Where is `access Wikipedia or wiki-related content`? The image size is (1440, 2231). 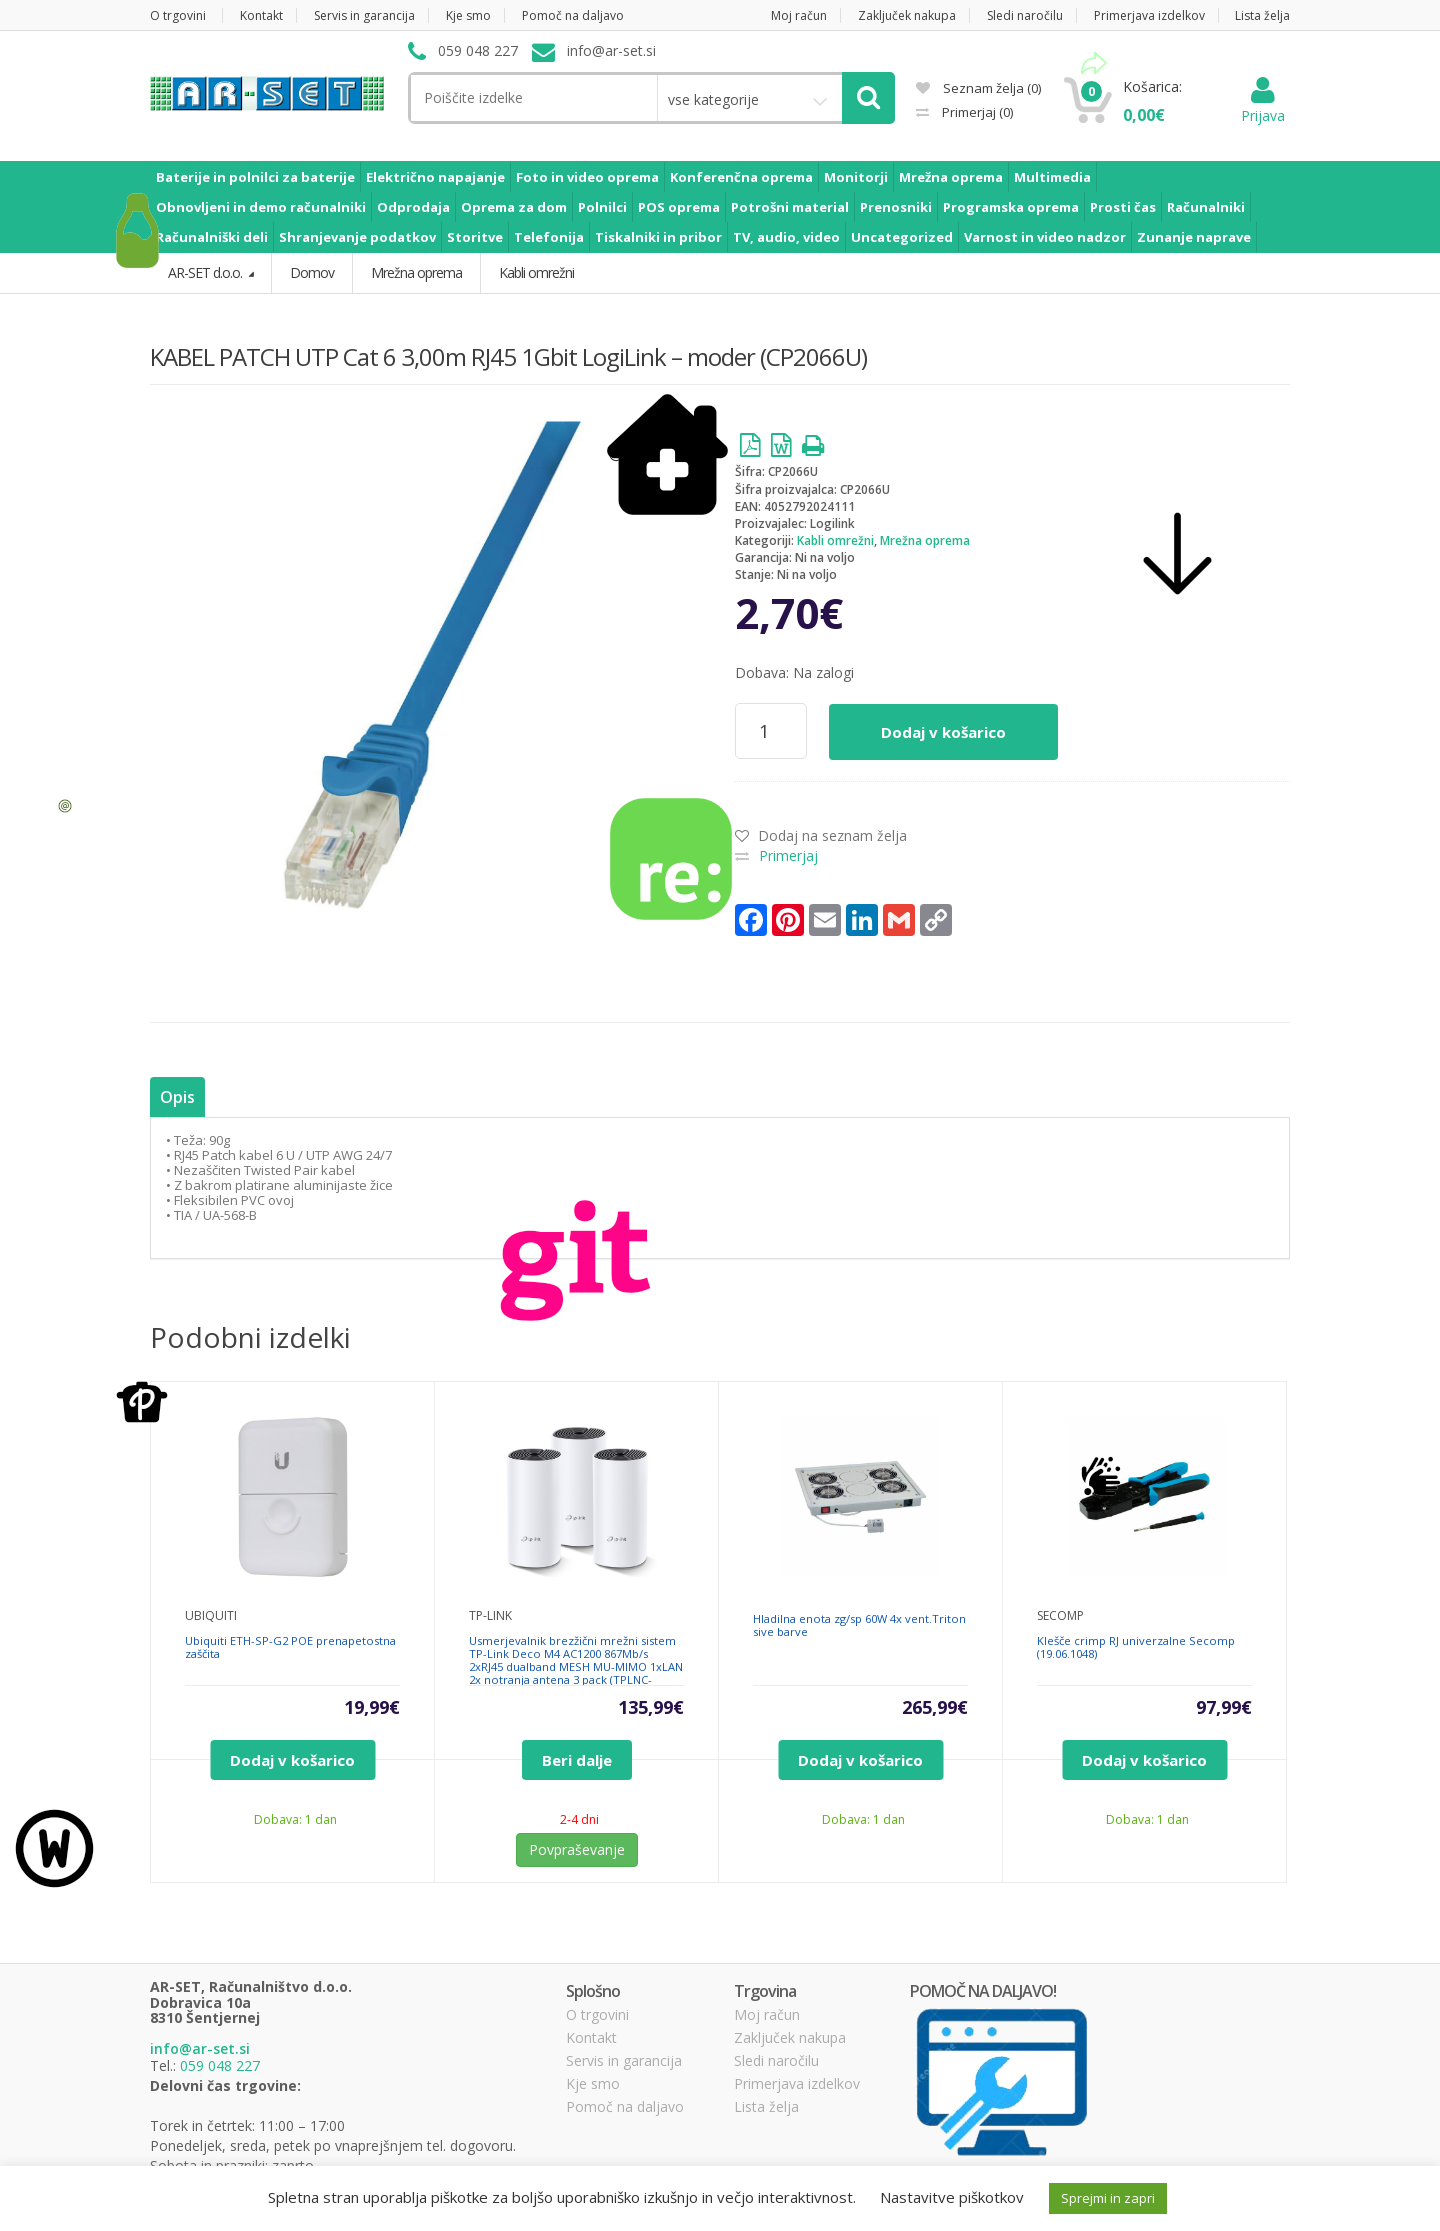
access Wikipedia or wiki-related content is located at coordinates (54, 1848).